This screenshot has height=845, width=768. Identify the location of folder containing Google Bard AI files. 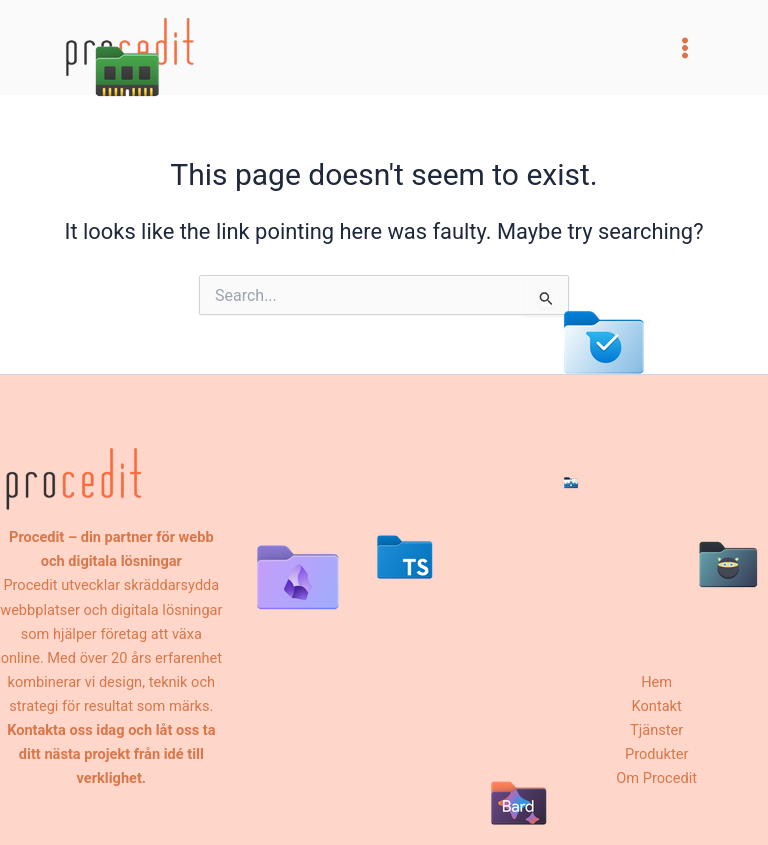
(518, 804).